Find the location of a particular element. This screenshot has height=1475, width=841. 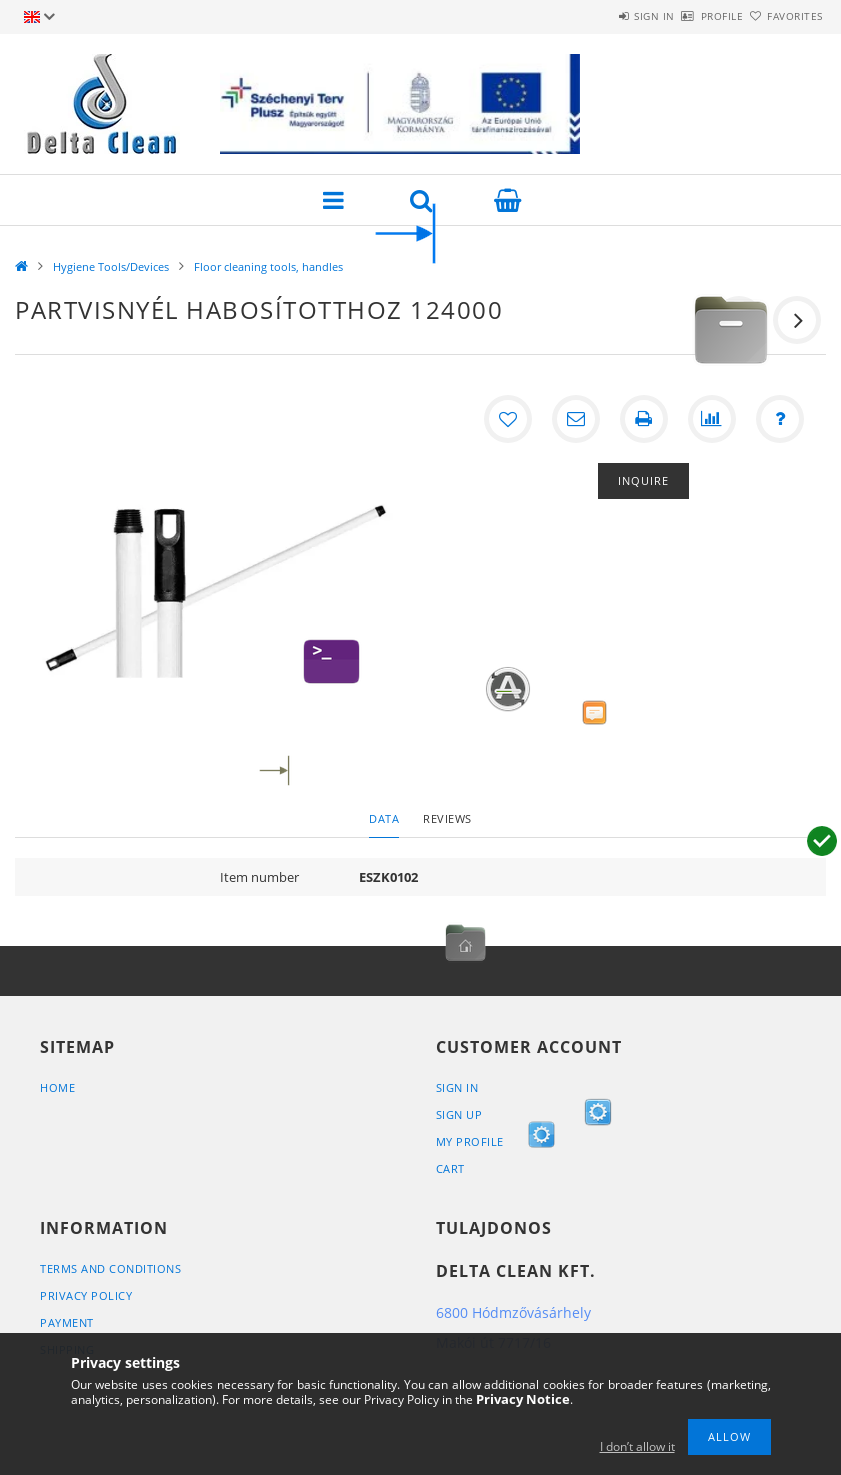

windows executable file (.exe) is located at coordinates (598, 1112).